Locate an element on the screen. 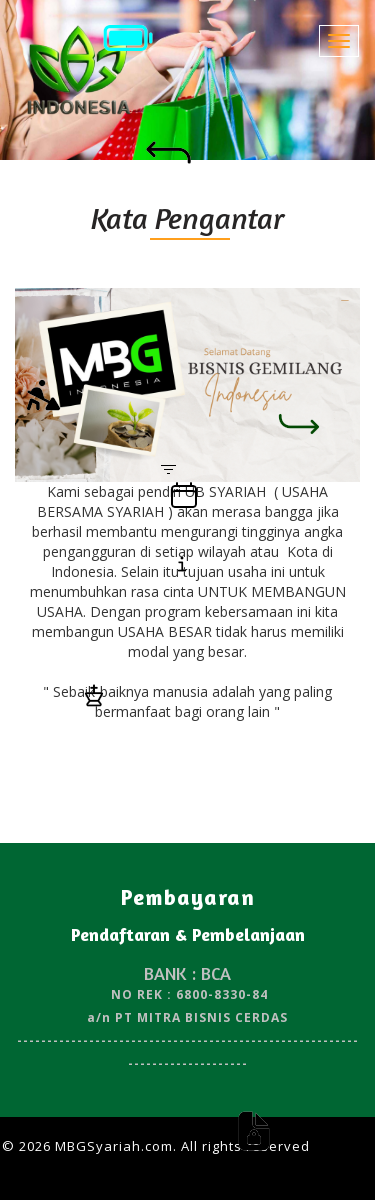  filter or sort list items is located at coordinates (168, 469).